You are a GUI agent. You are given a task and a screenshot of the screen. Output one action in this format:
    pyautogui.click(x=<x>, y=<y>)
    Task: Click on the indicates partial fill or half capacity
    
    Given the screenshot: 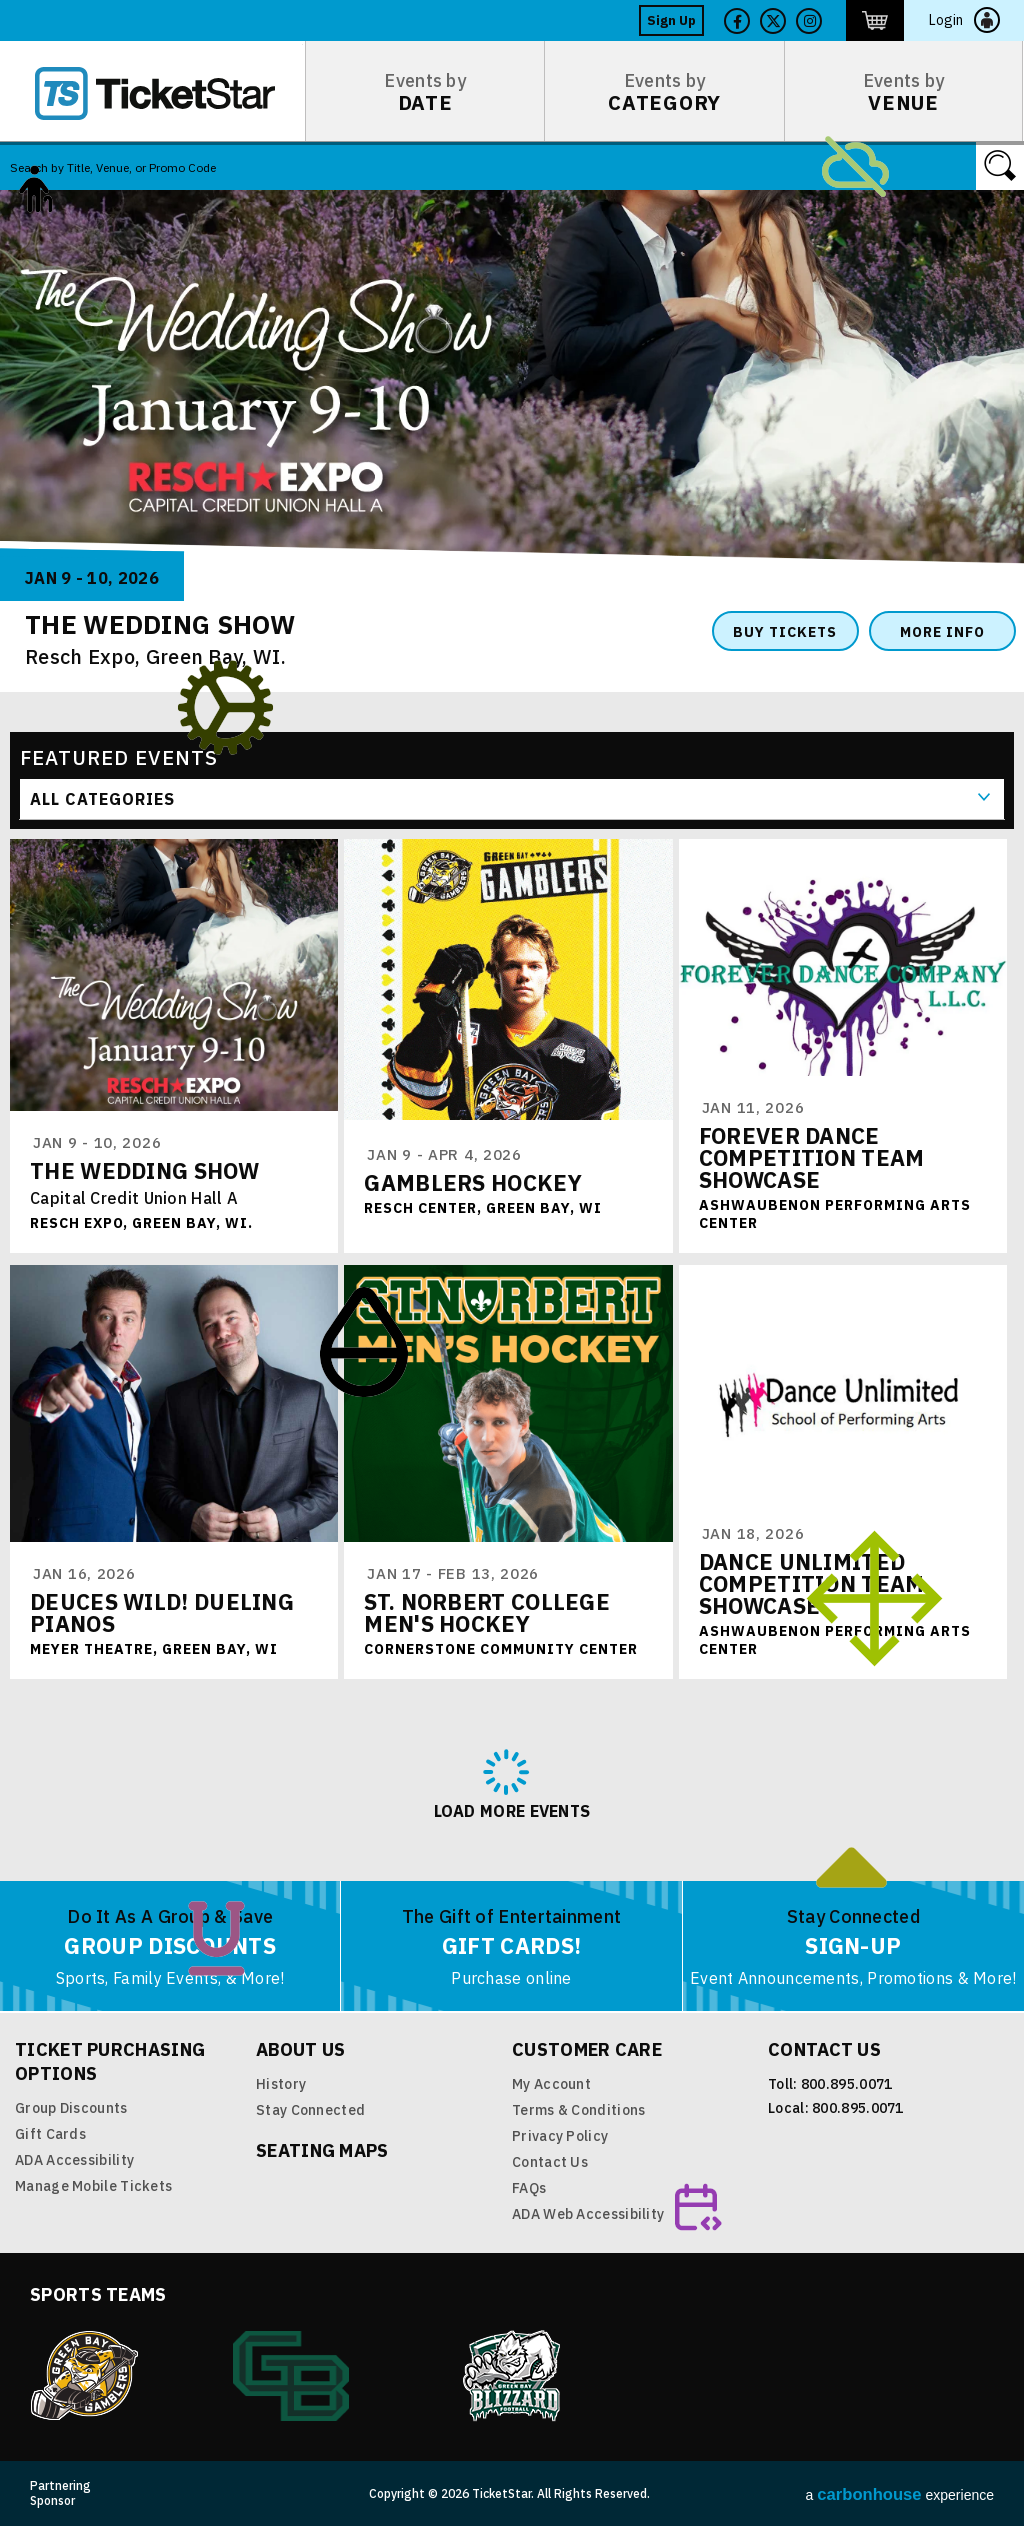 What is the action you would take?
    pyautogui.click(x=364, y=1342)
    